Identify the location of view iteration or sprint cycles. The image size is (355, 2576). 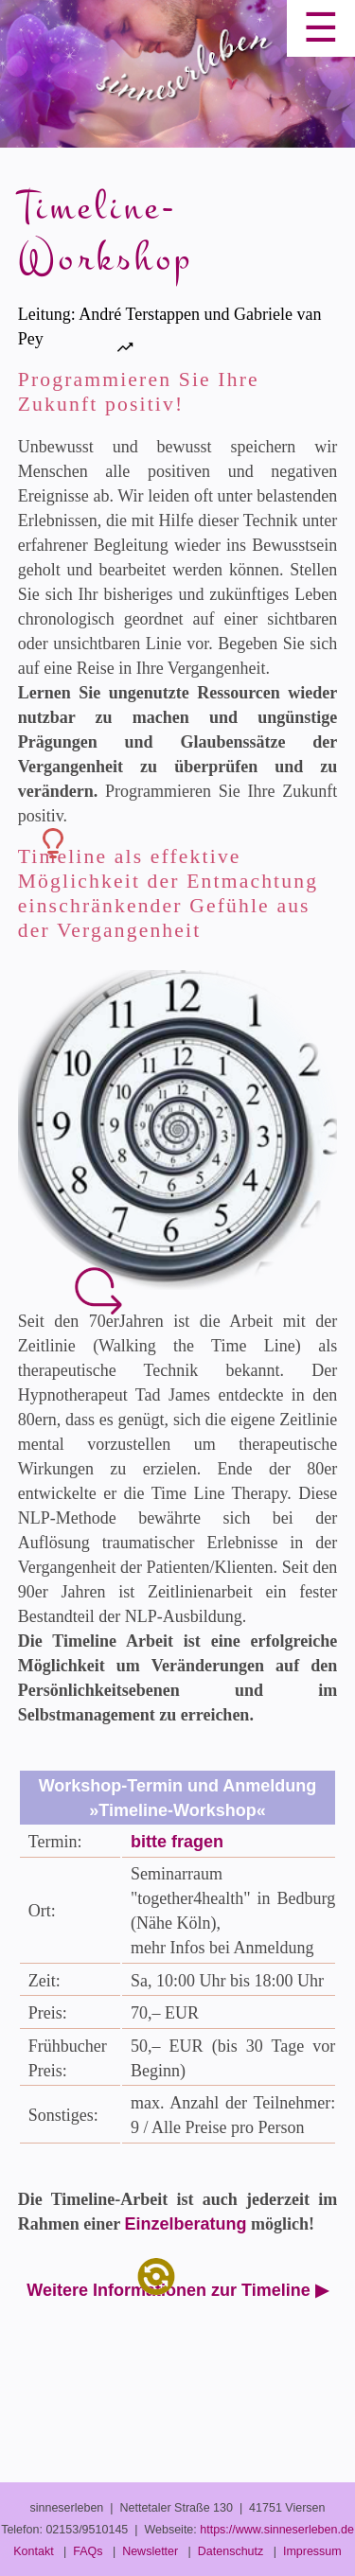
(98, 1290).